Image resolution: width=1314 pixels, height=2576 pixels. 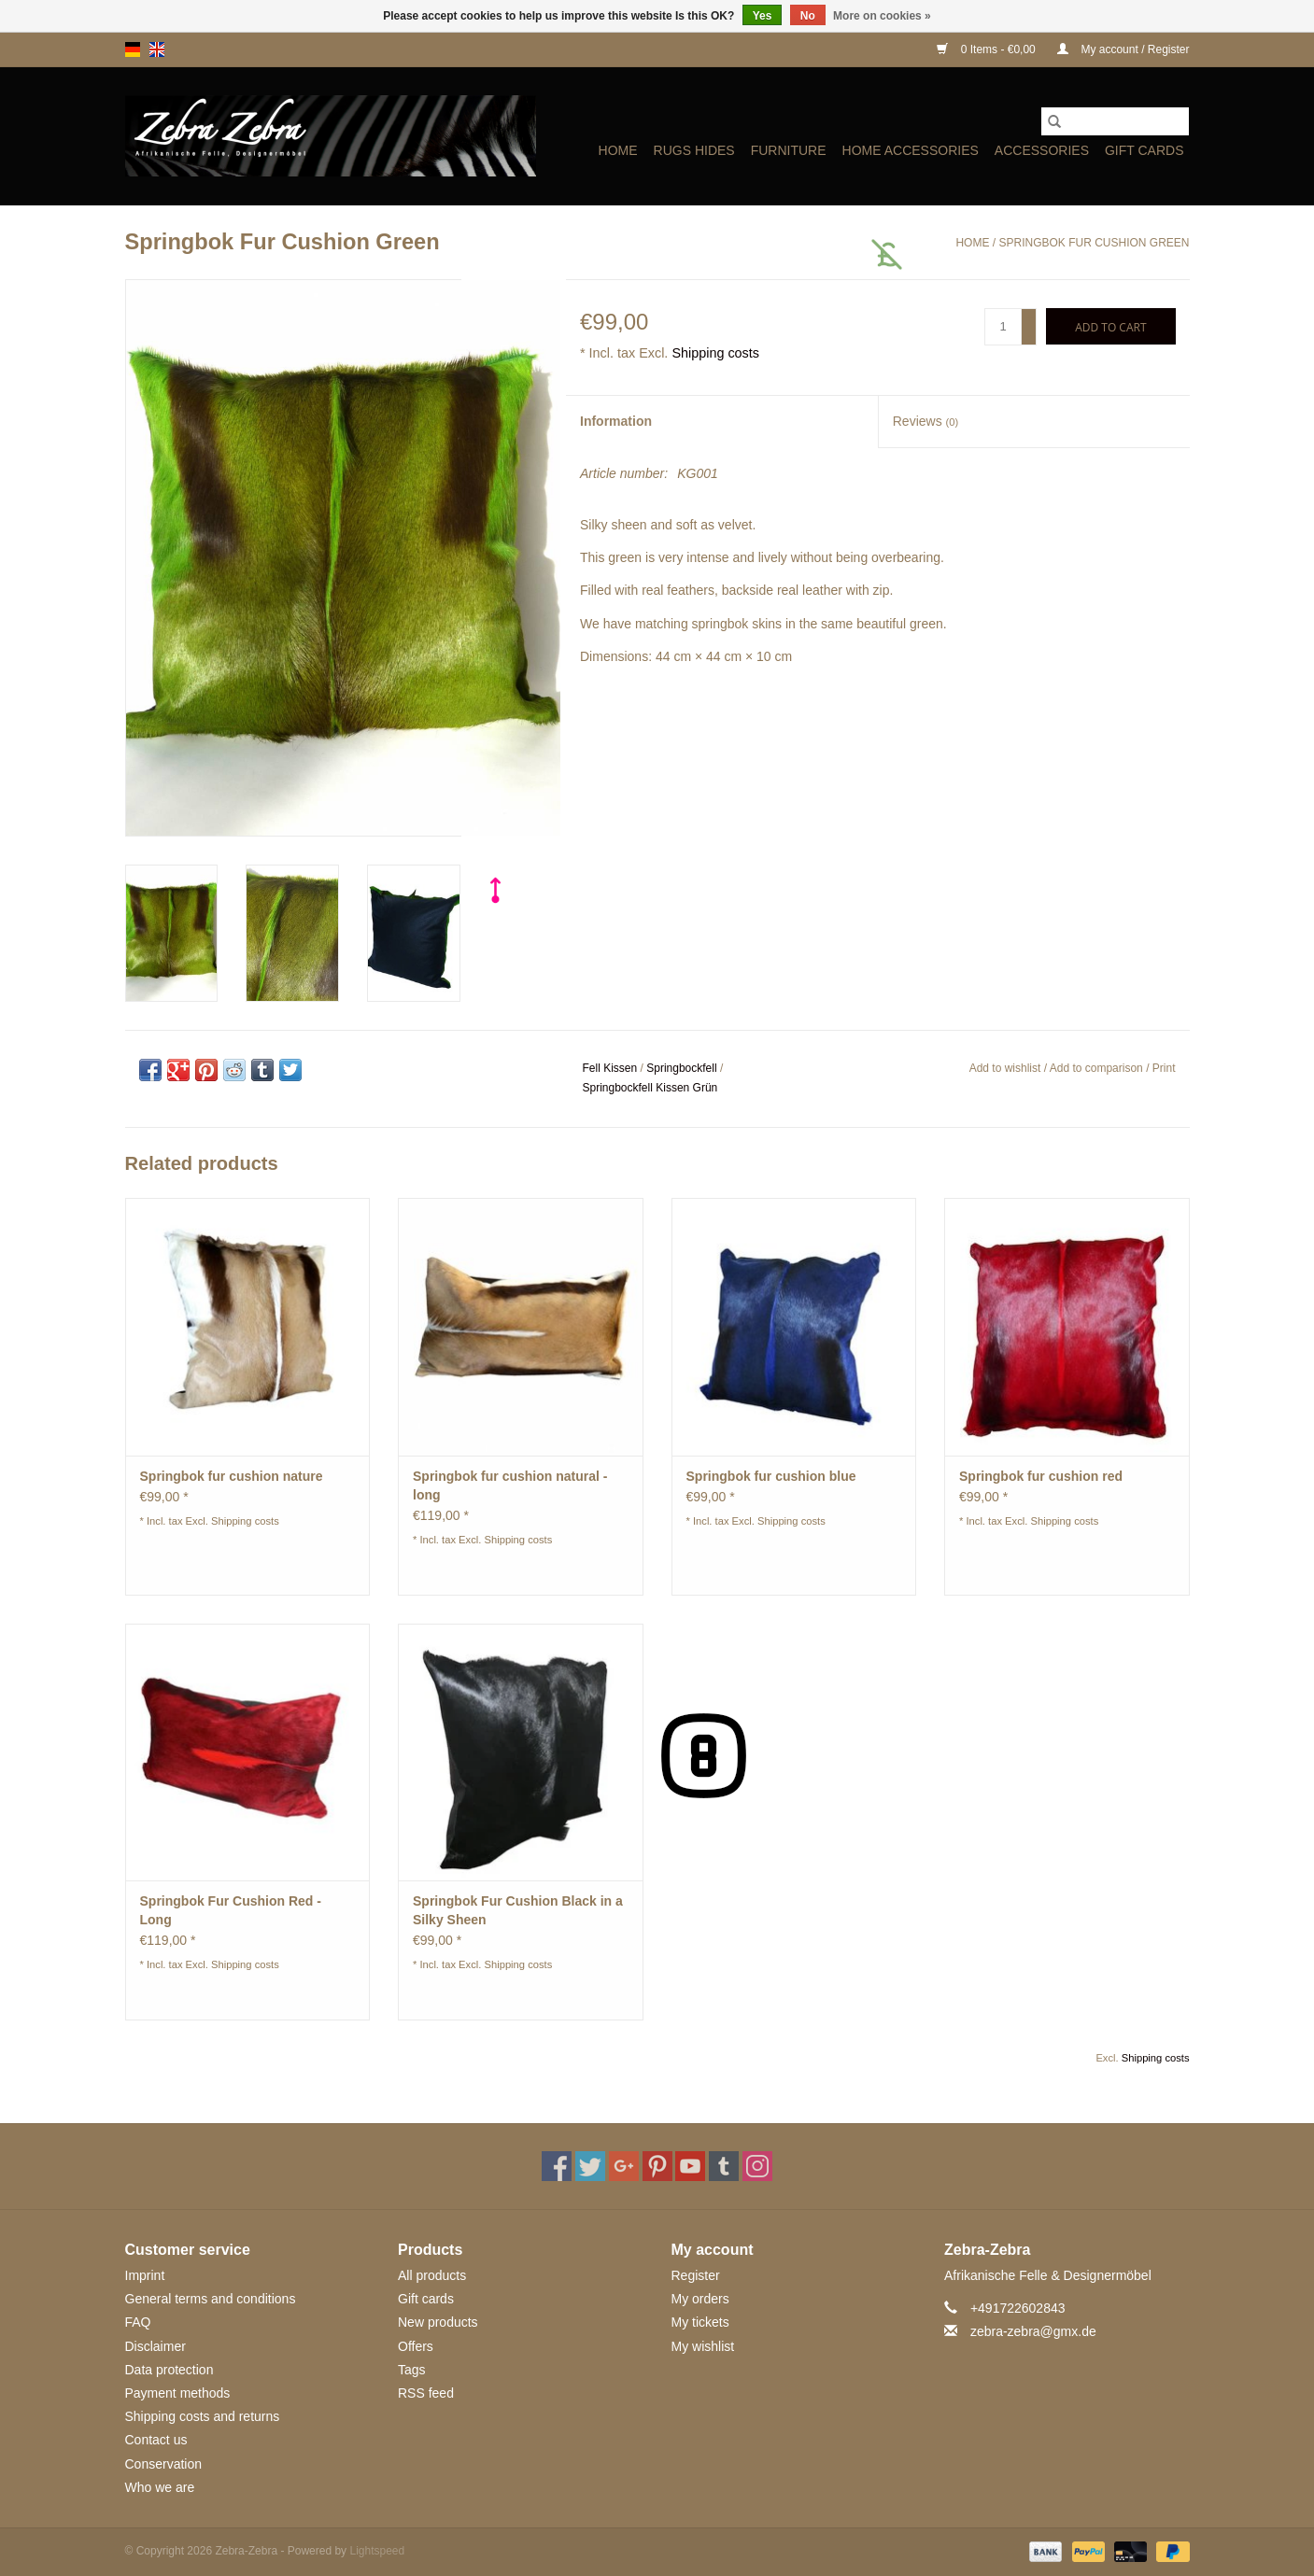 I want to click on indicates british pound payment unavailable, so click(x=886, y=254).